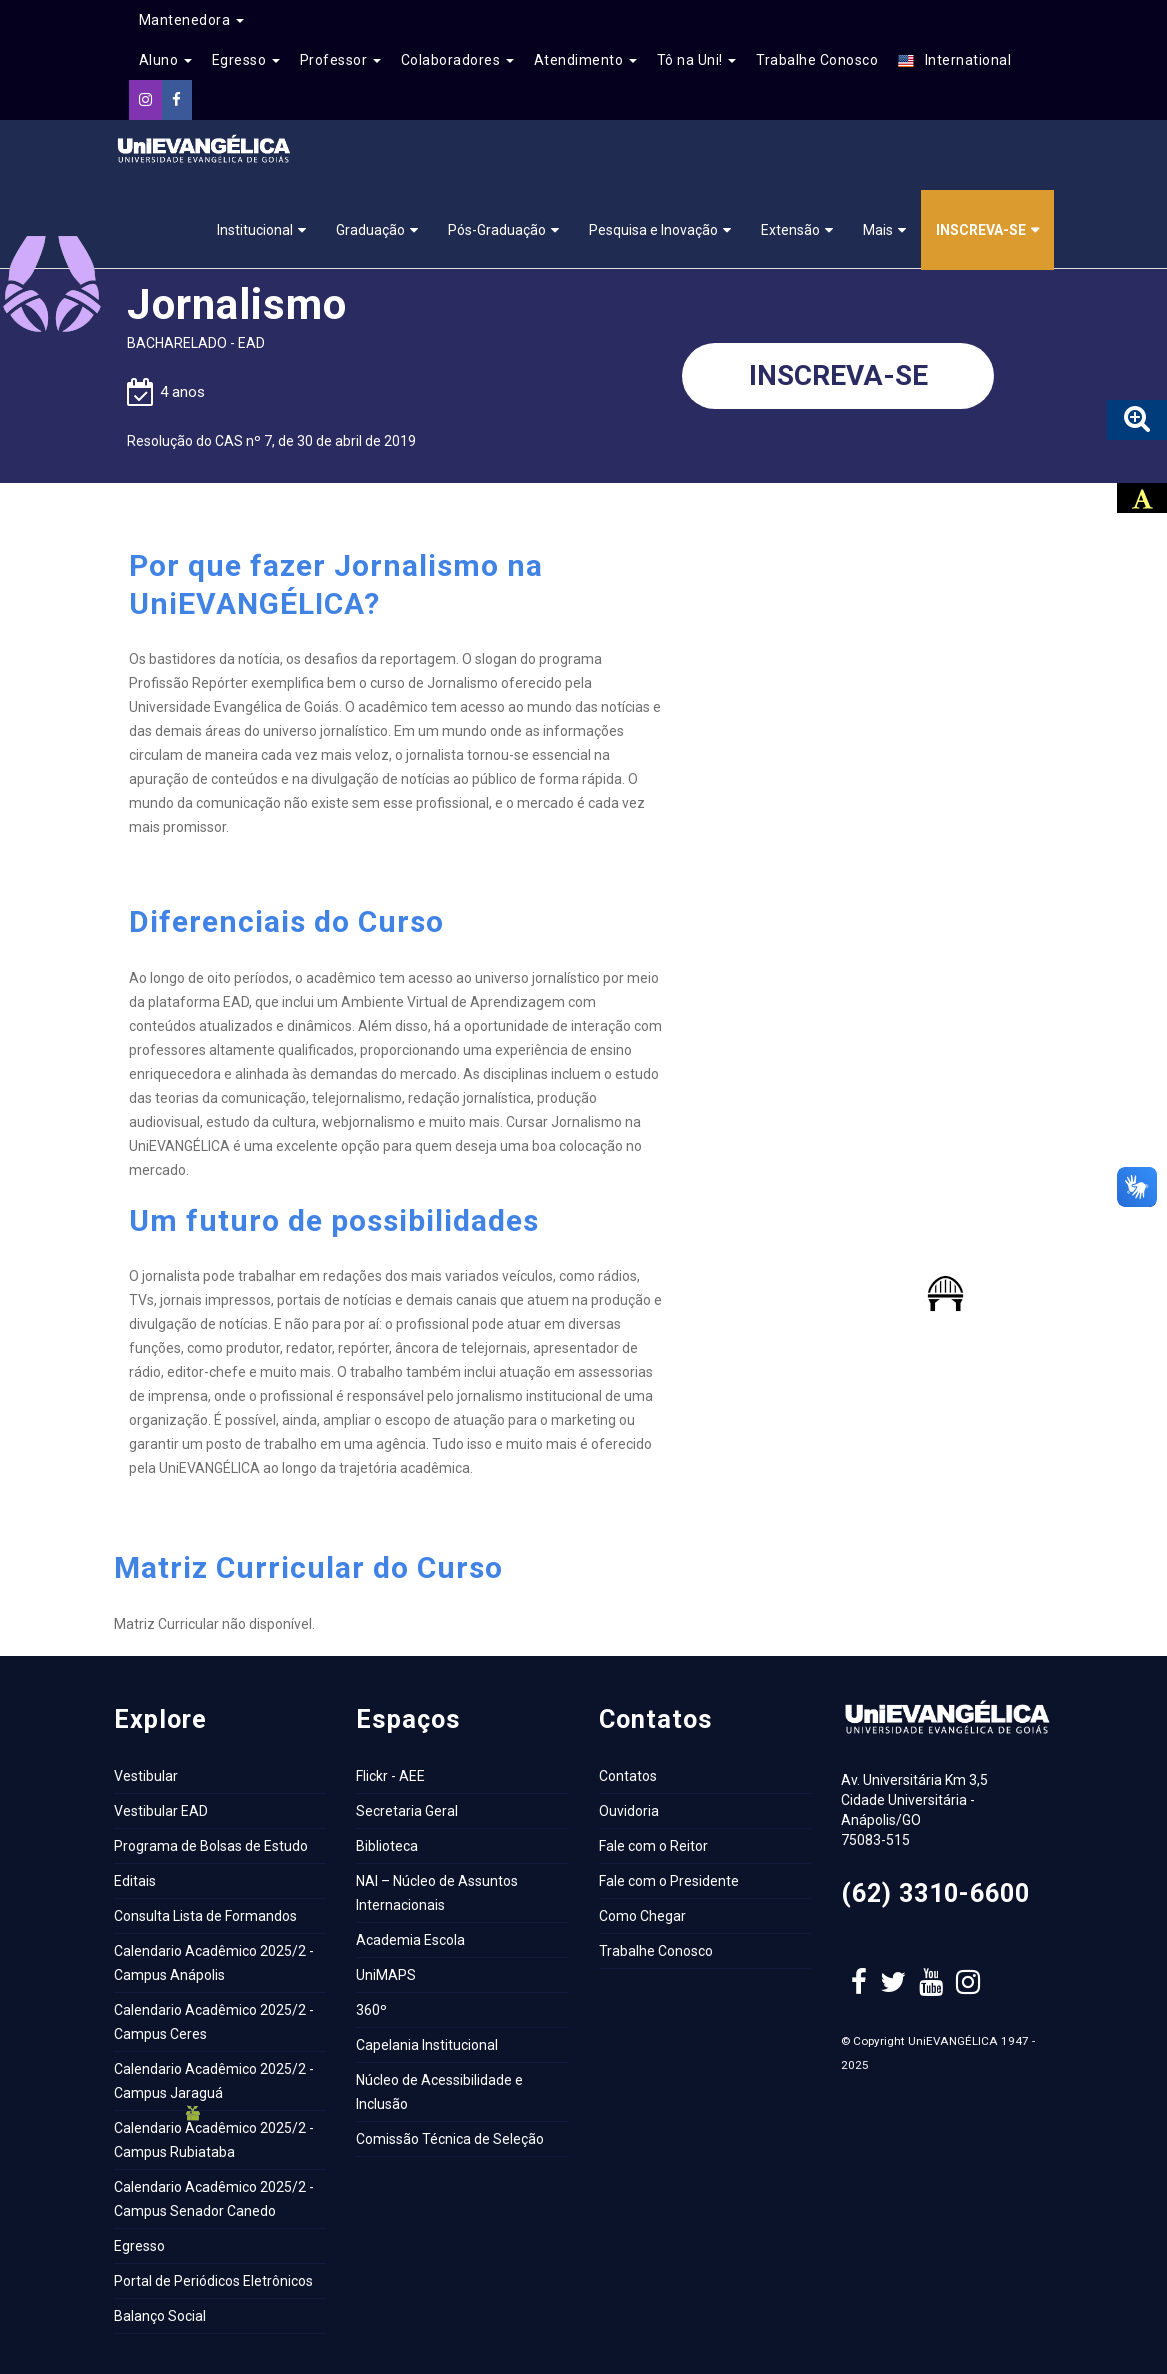  What do you see at coordinates (945, 1293) in the screenshot?
I see `navigate to bridges or infrastructure on a map` at bounding box center [945, 1293].